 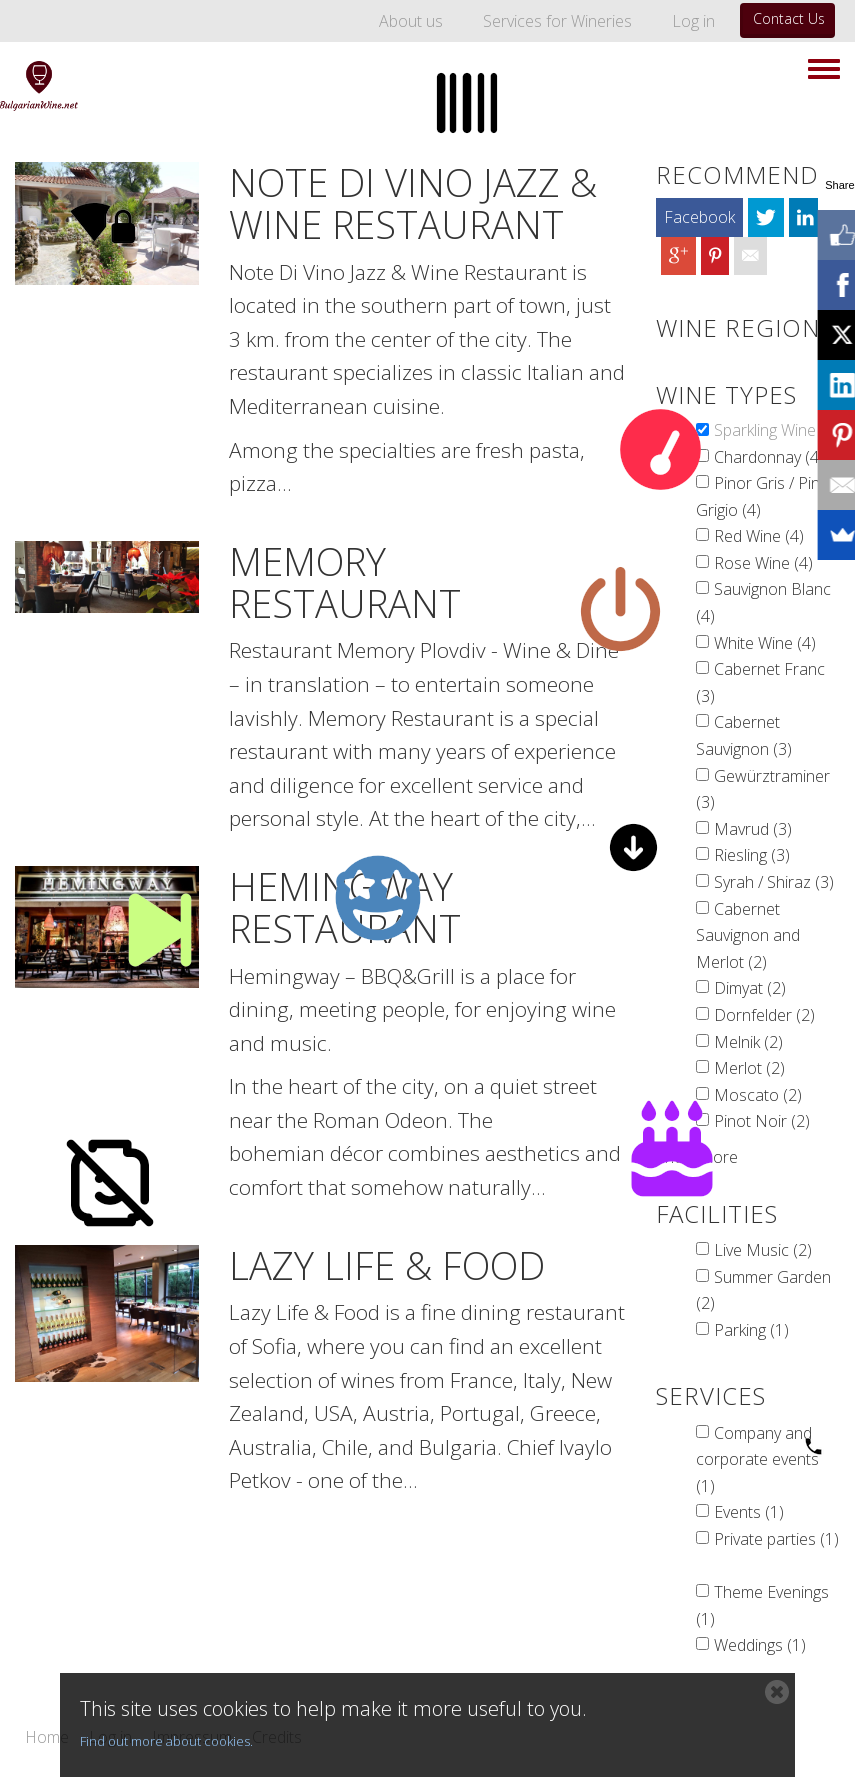 What do you see at coordinates (94, 209) in the screenshot?
I see `connected to a secured wifi network with weak signal` at bounding box center [94, 209].